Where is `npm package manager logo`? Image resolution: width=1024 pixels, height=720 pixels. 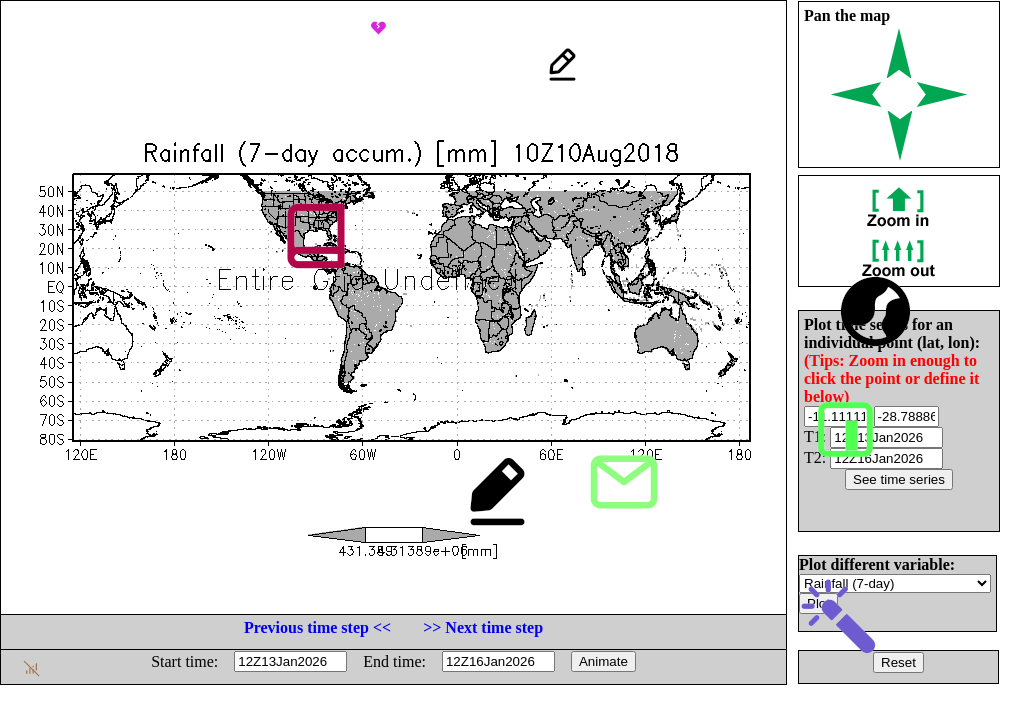 npm package manager logo is located at coordinates (845, 429).